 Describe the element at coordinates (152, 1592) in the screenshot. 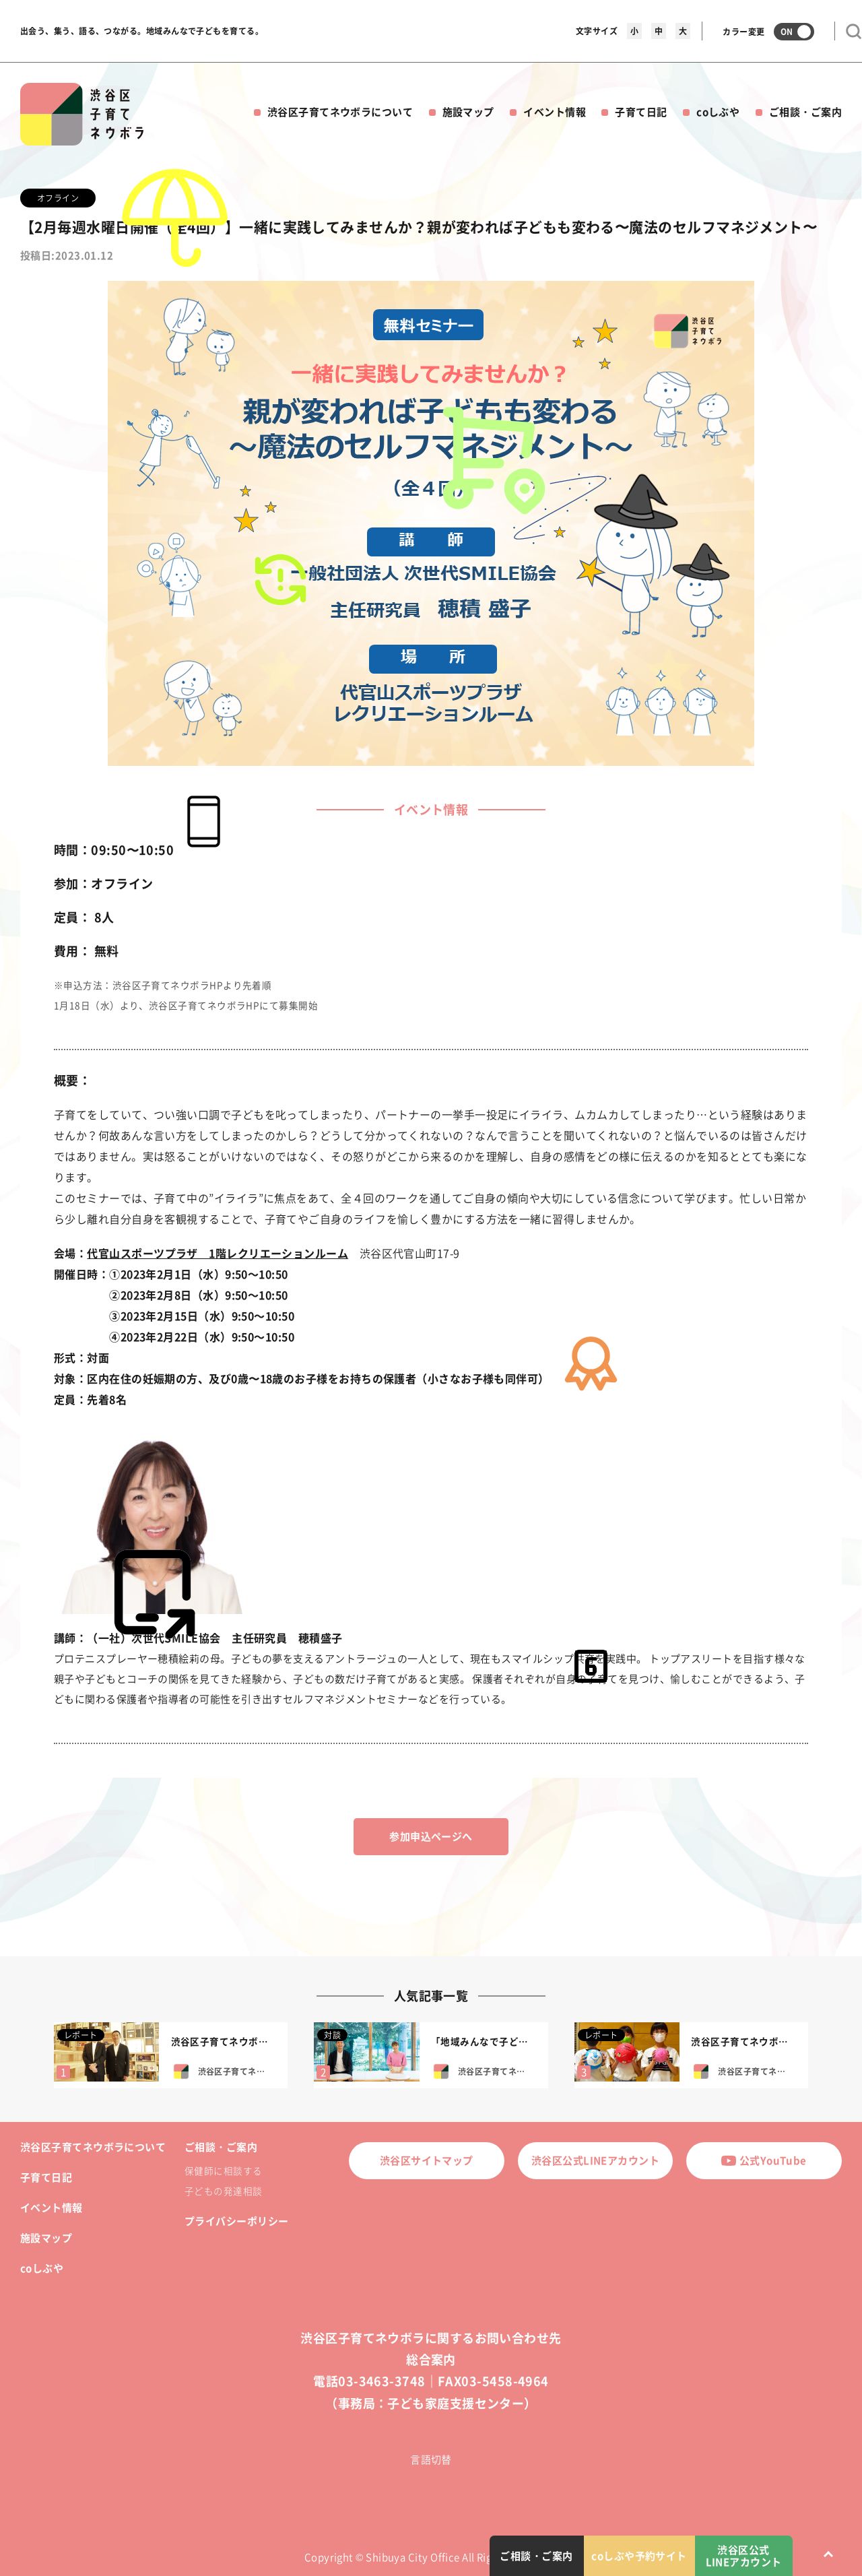

I see `share content from iPad` at that location.